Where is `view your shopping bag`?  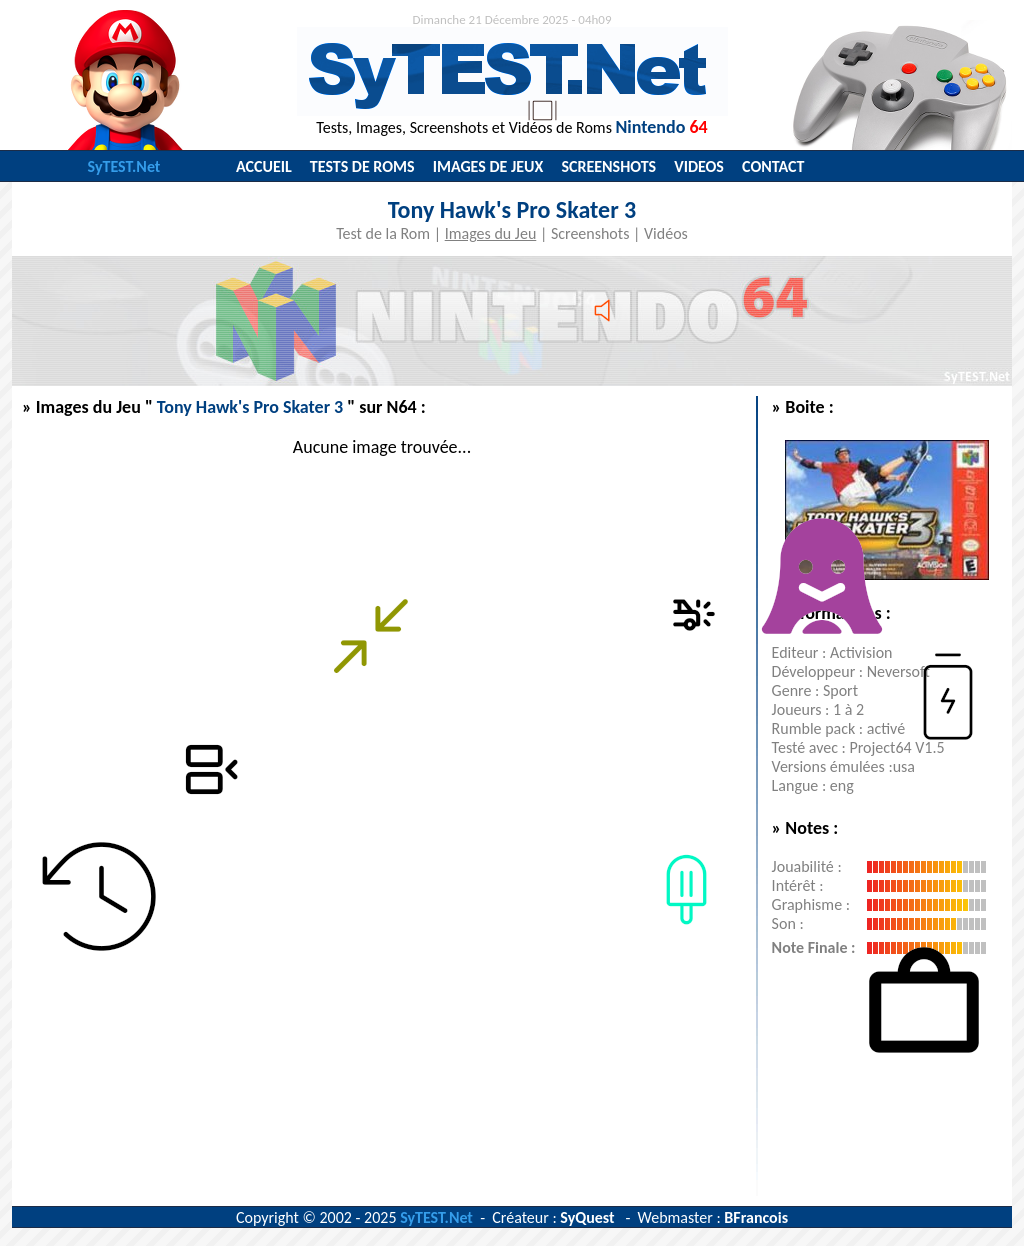 view your shopping bag is located at coordinates (924, 1006).